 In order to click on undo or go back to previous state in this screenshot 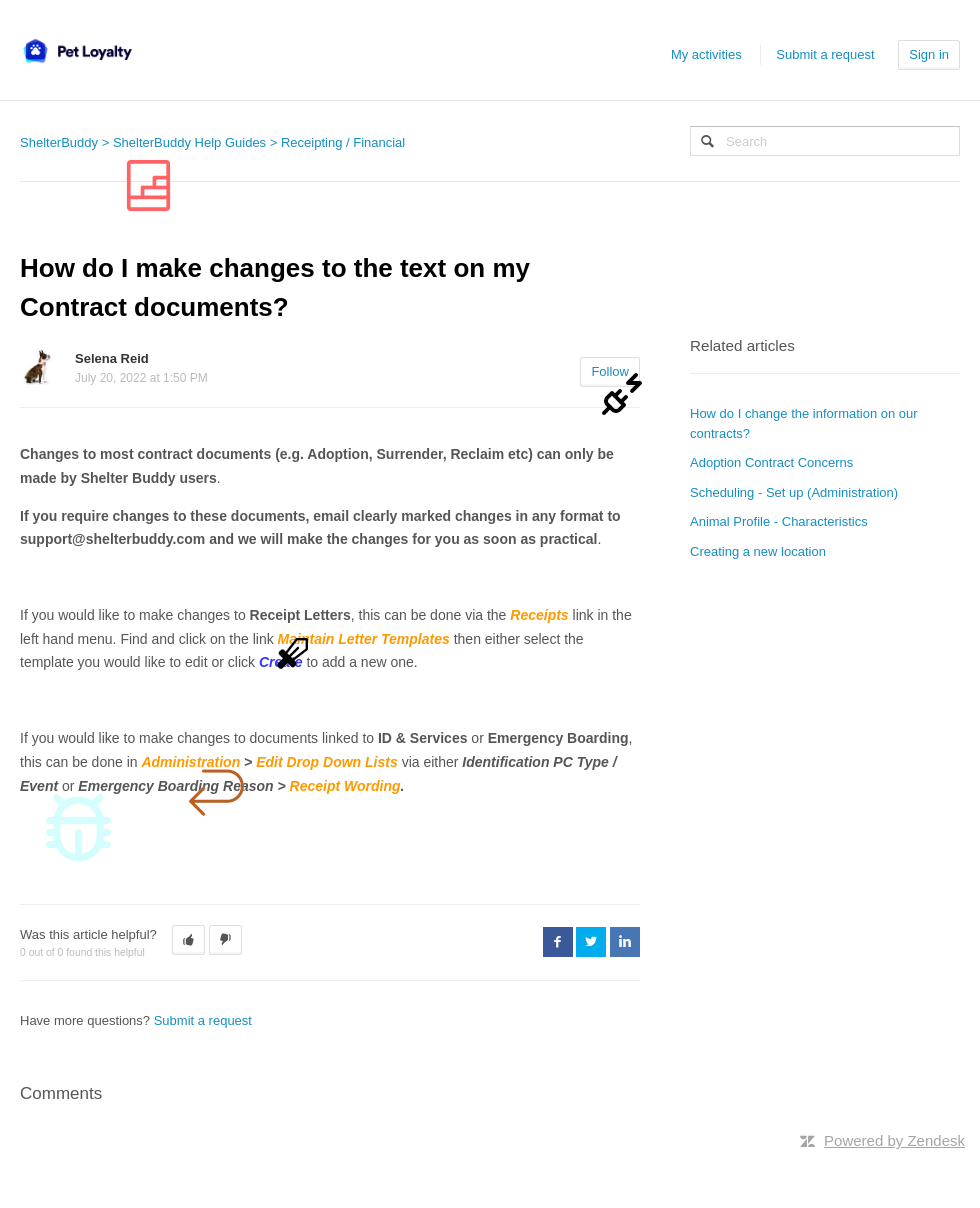, I will do `click(216, 790)`.